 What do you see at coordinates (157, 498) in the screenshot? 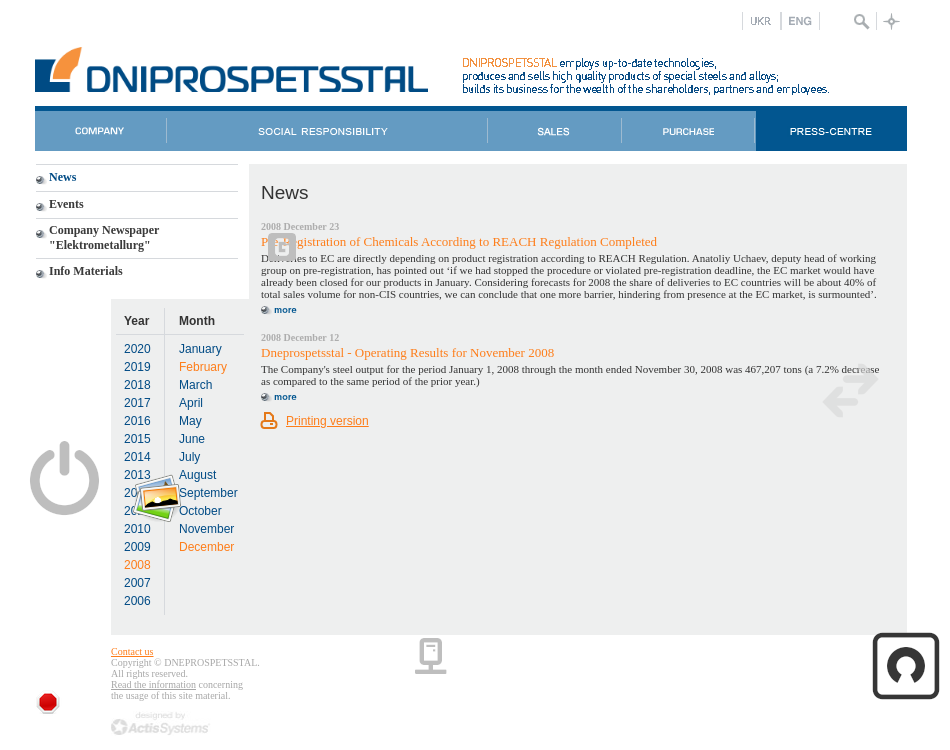
I see `access your photo library` at bounding box center [157, 498].